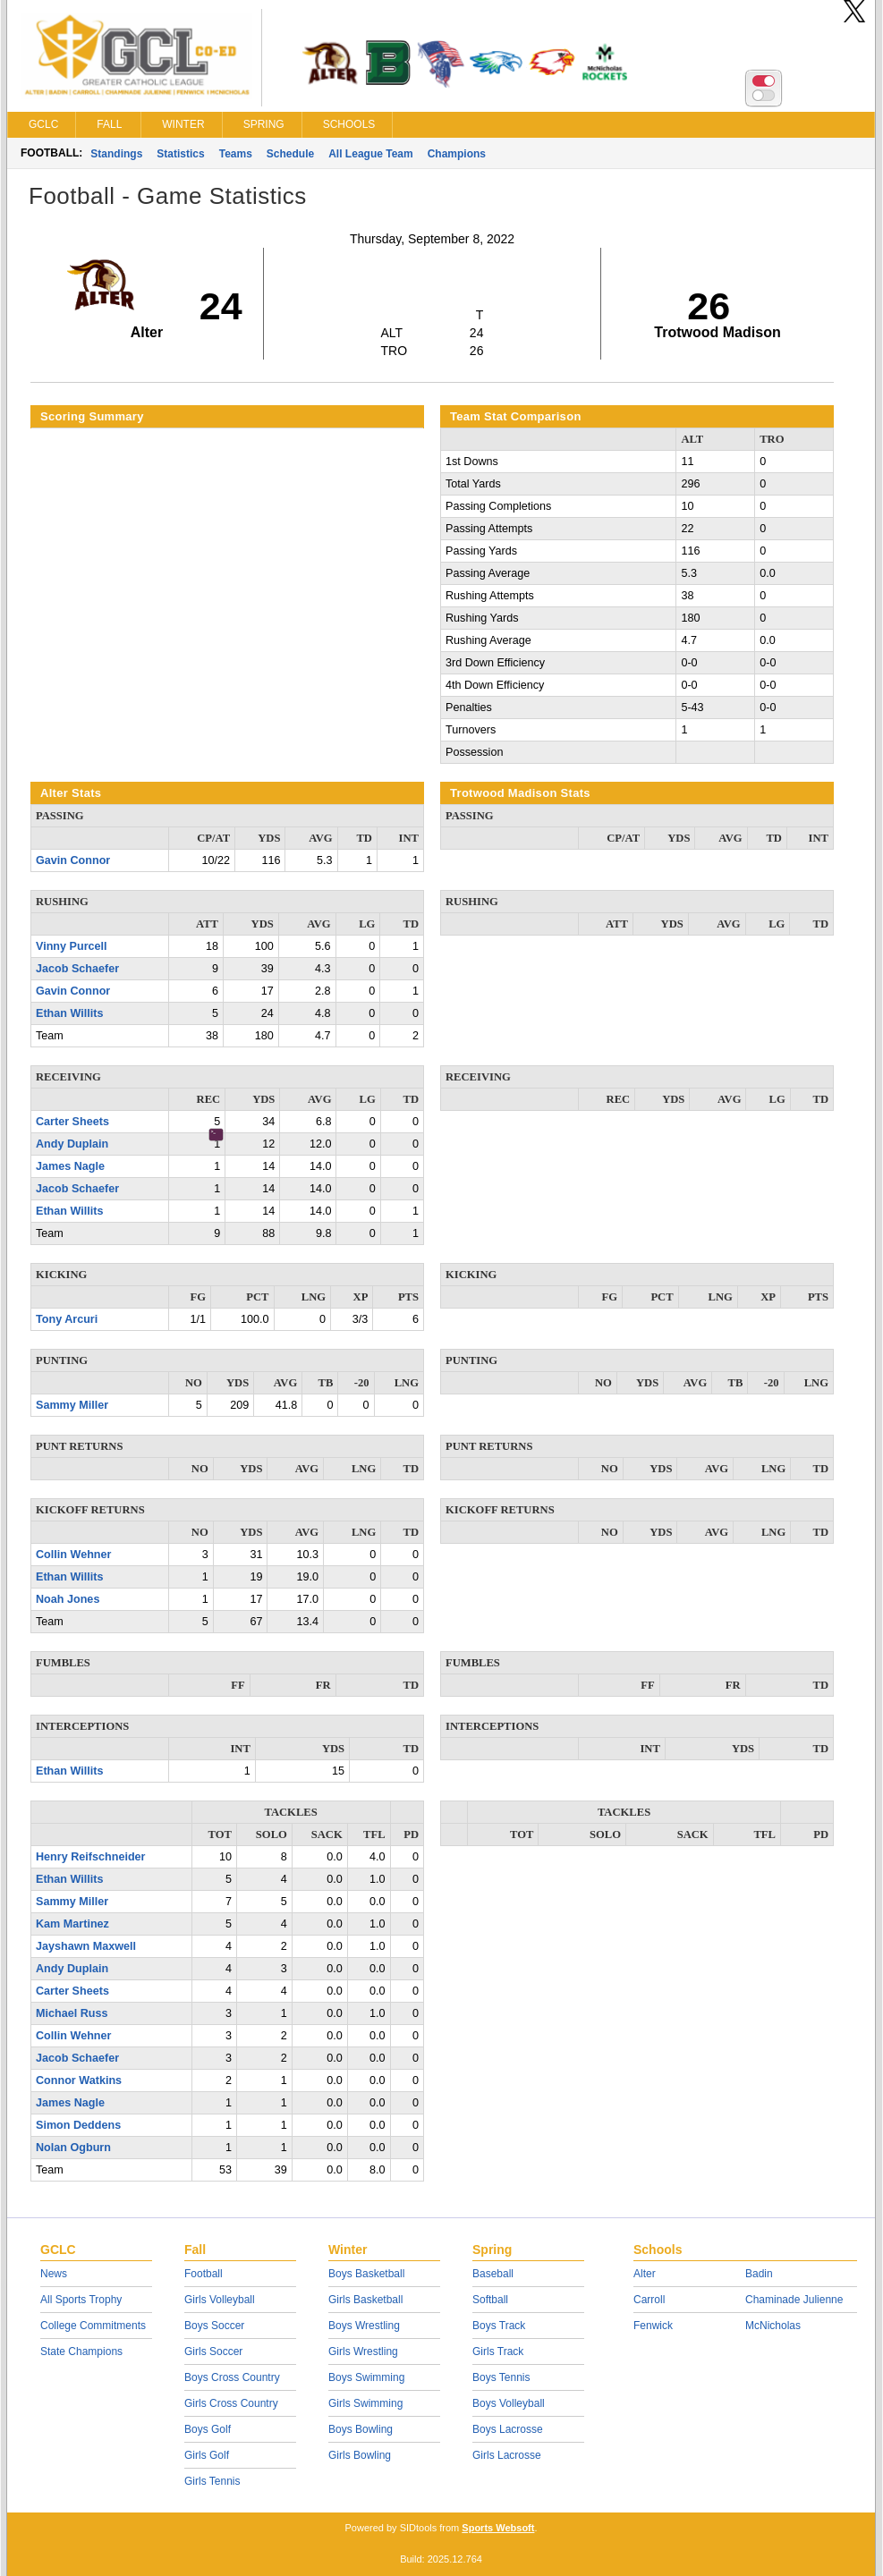 Image resolution: width=883 pixels, height=2576 pixels. What do you see at coordinates (763, 88) in the screenshot?
I see `open gnome tweaks settings` at bounding box center [763, 88].